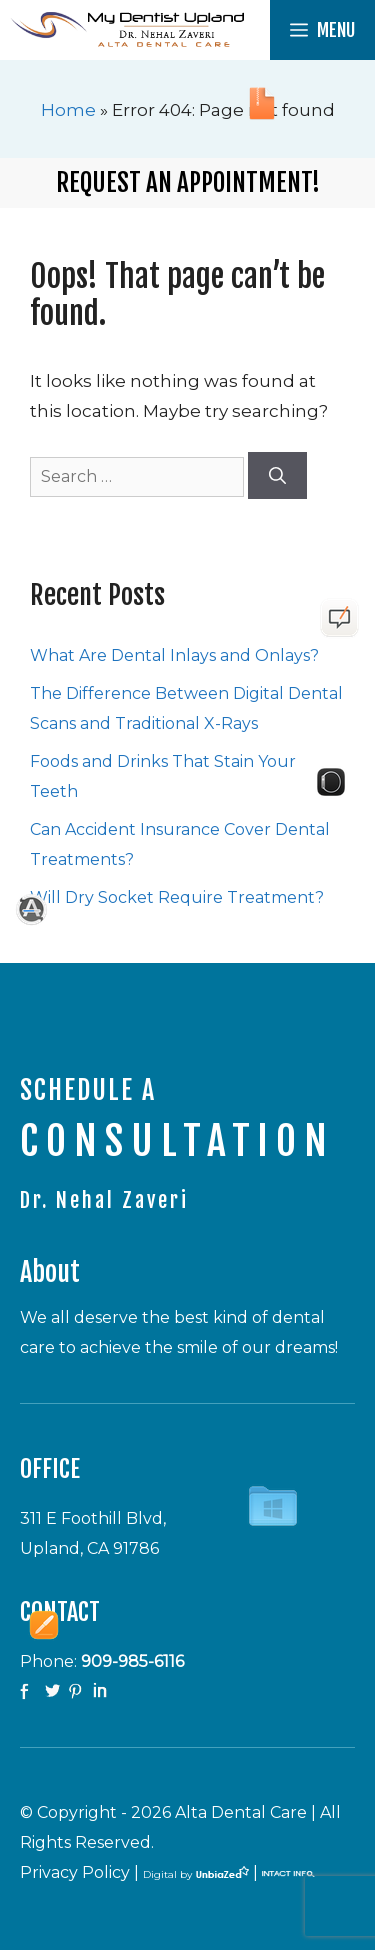  What do you see at coordinates (331, 782) in the screenshot?
I see `open the Apple Watch app` at bounding box center [331, 782].